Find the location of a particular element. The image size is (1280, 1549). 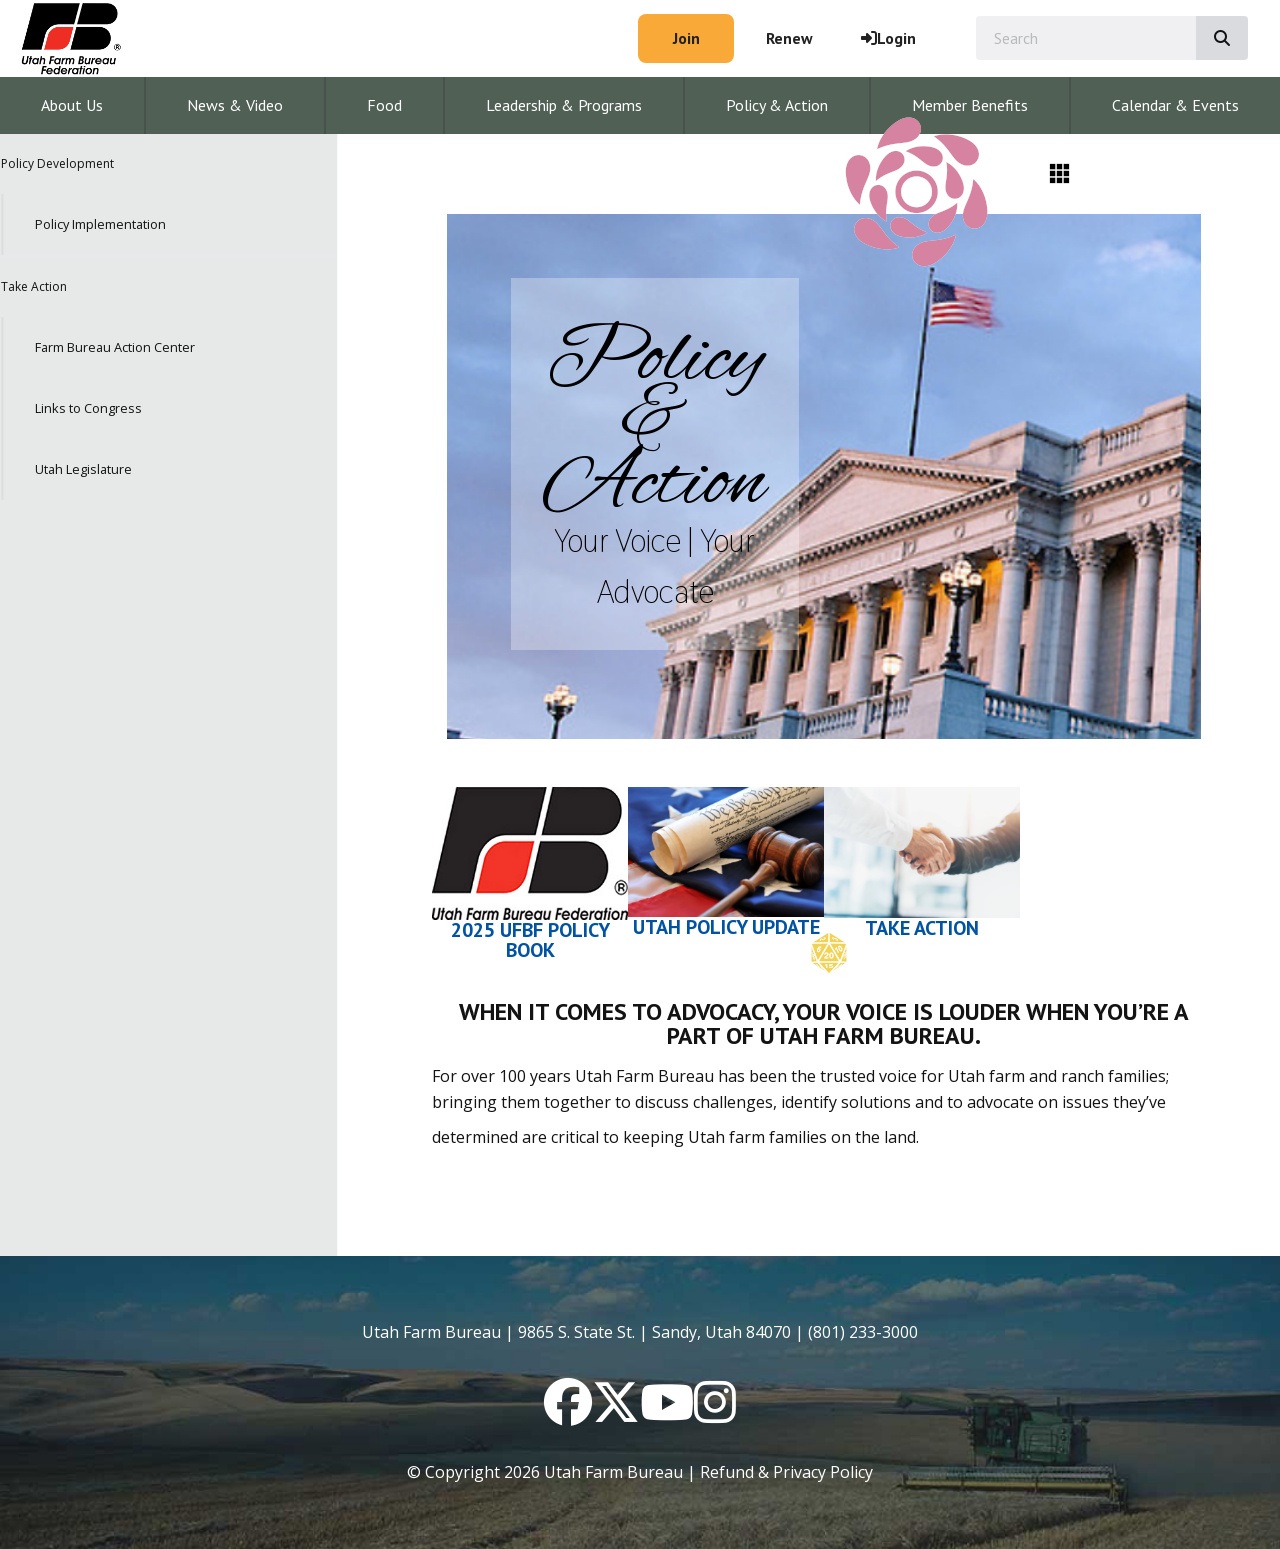

indicates an oil or petroleum resource in a game is located at coordinates (916, 191).